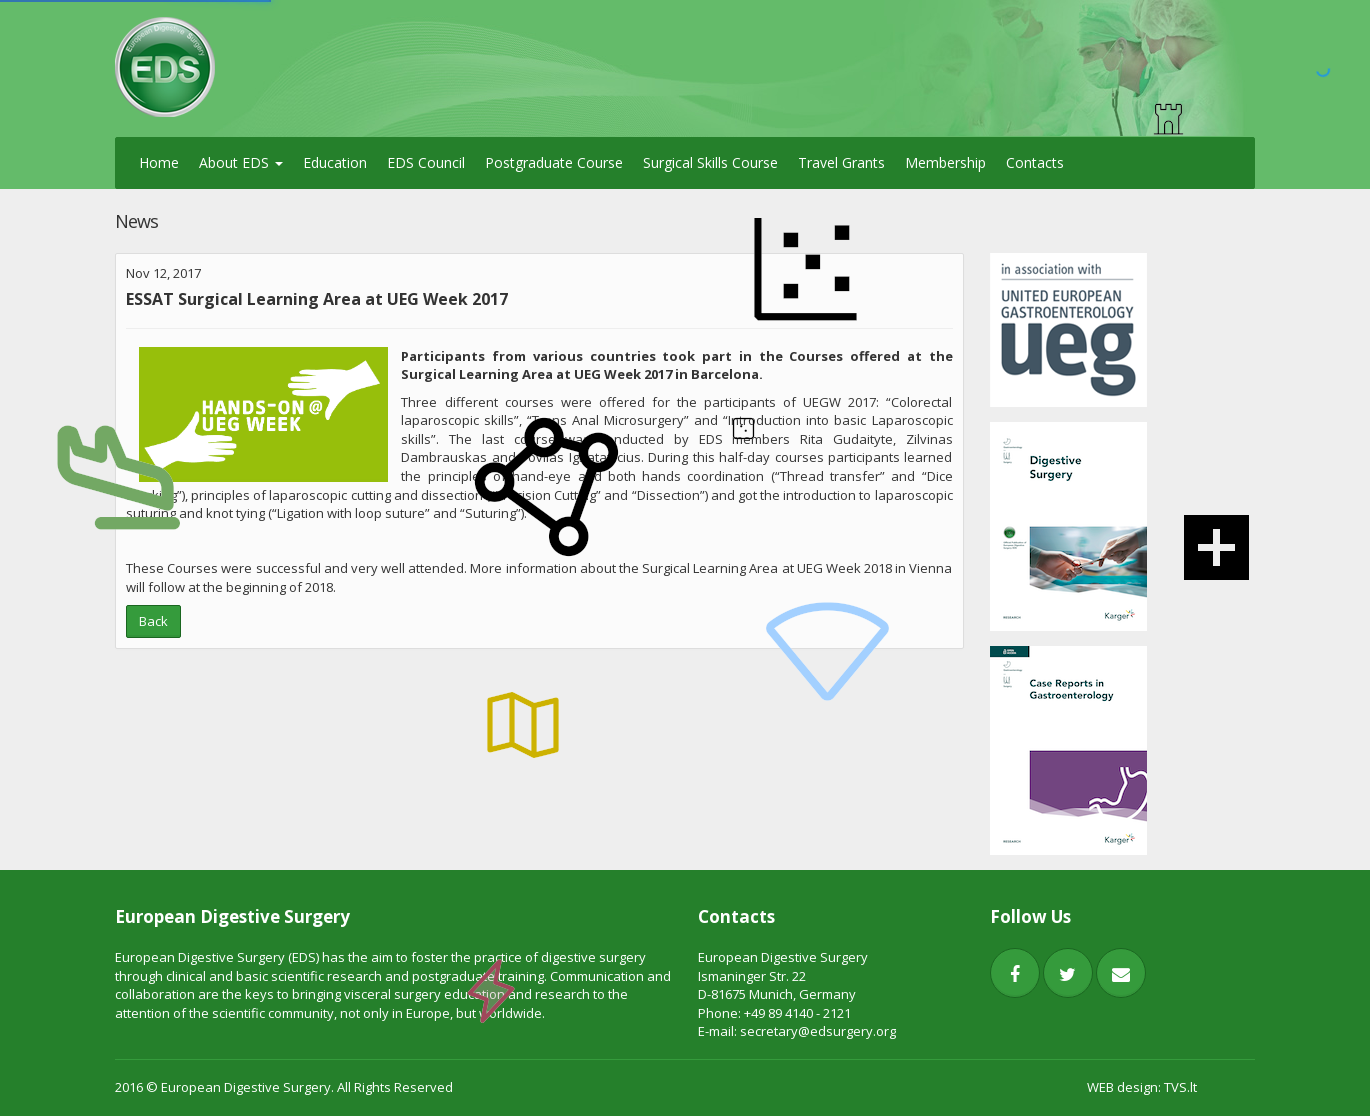 The height and width of the screenshot is (1116, 1370). Describe the element at coordinates (491, 991) in the screenshot. I see `quick actions or shortcuts` at that location.